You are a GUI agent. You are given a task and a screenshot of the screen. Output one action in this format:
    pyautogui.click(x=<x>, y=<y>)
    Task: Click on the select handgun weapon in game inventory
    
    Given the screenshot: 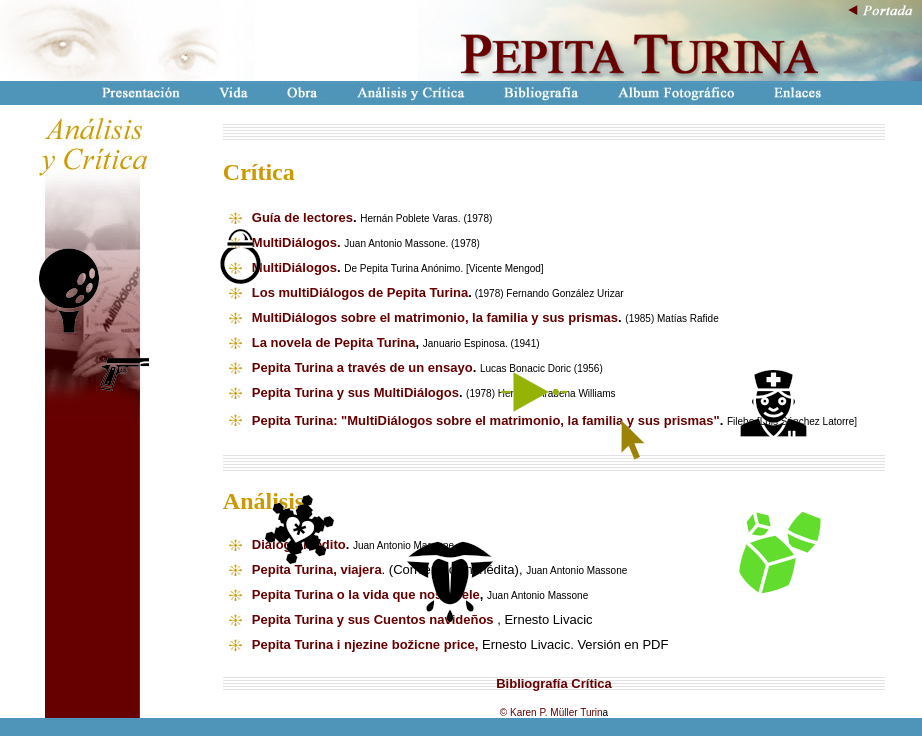 What is the action you would take?
    pyautogui.click(x=124, y=374)
    